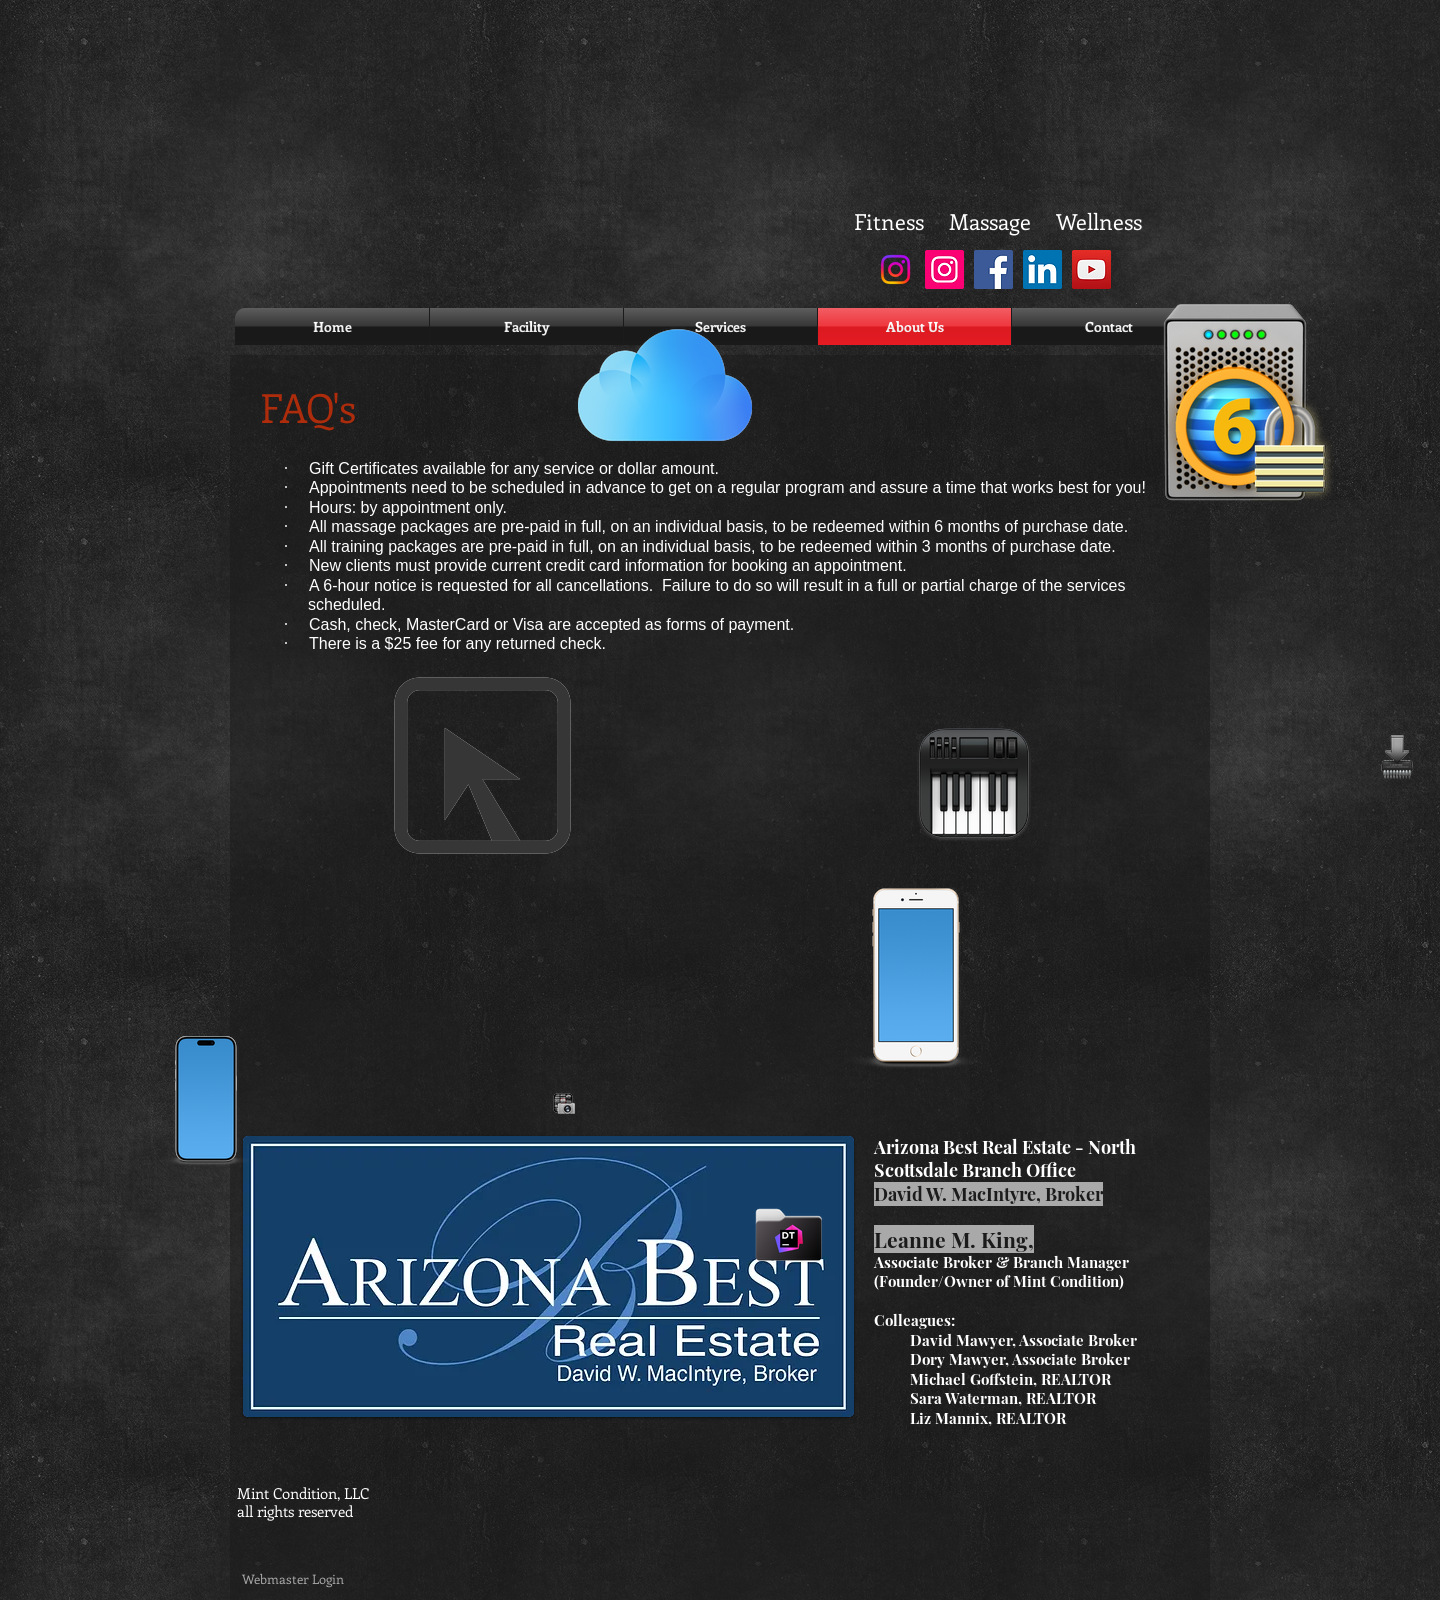  What do you see at coordinates (665, 385) in the screenshot?
I see `access iCloud Drive cloud storage` at bounding box center [665, 385].